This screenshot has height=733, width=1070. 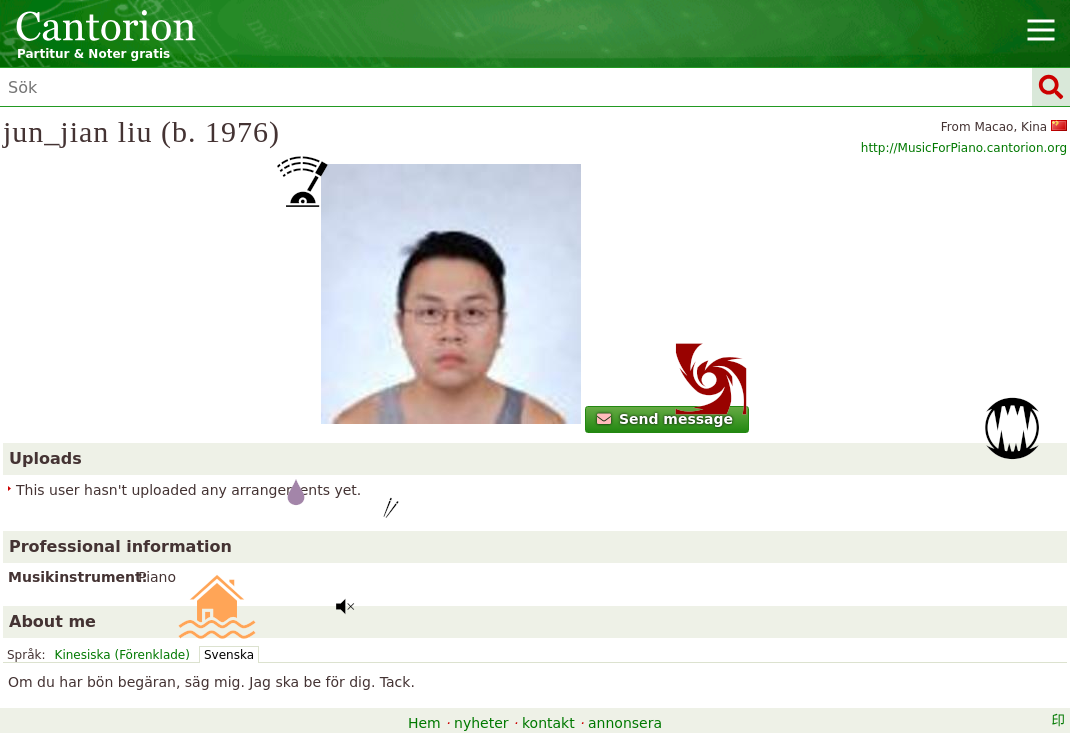 I want to click on mute audio or sound, so click(x=344, y=606).